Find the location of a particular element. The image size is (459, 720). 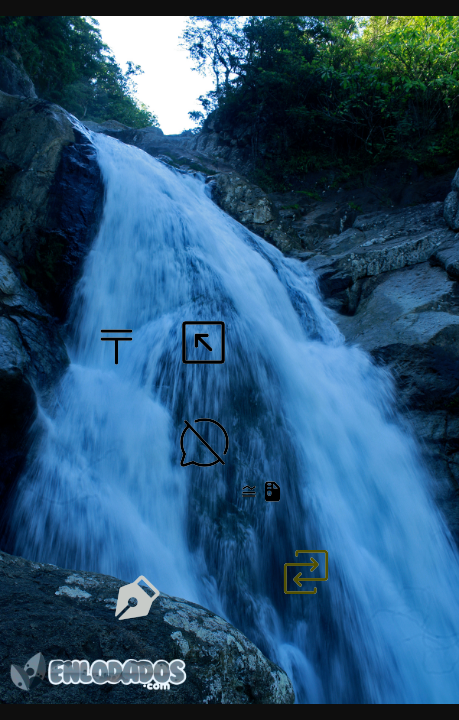

mute or disable chat notifications is located at coordinates (204, 442).